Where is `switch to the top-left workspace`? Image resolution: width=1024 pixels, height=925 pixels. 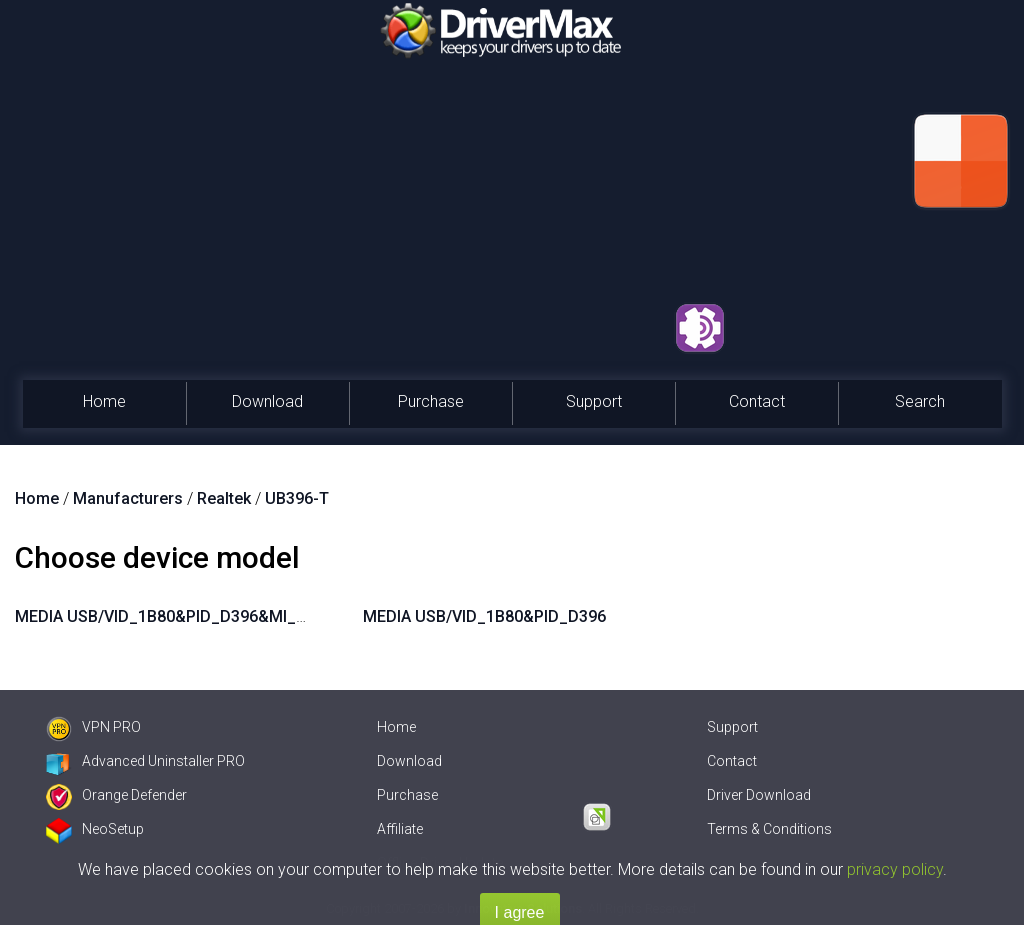
switch to the top-left workspace is located at coordinates (961, 161).